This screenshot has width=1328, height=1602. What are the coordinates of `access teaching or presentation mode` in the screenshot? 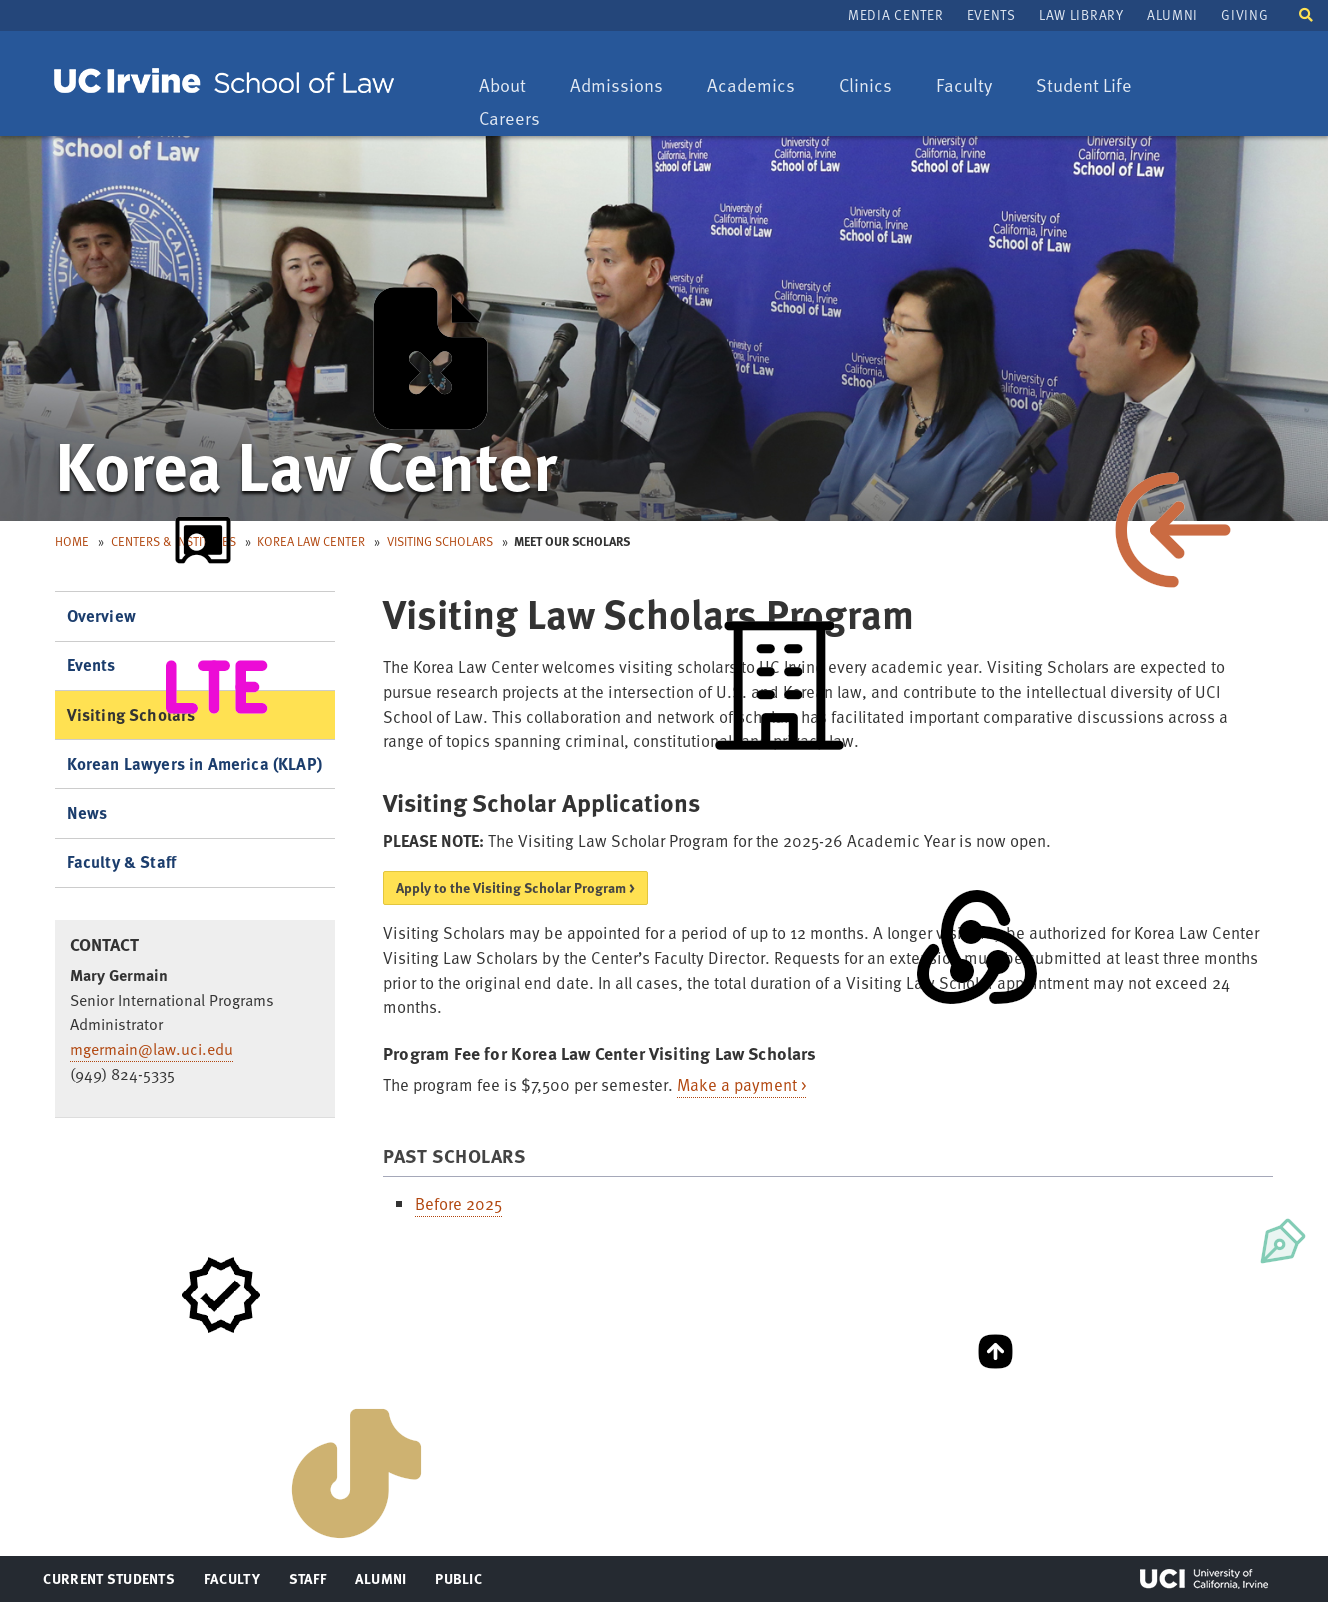 It's located at (203, 540).